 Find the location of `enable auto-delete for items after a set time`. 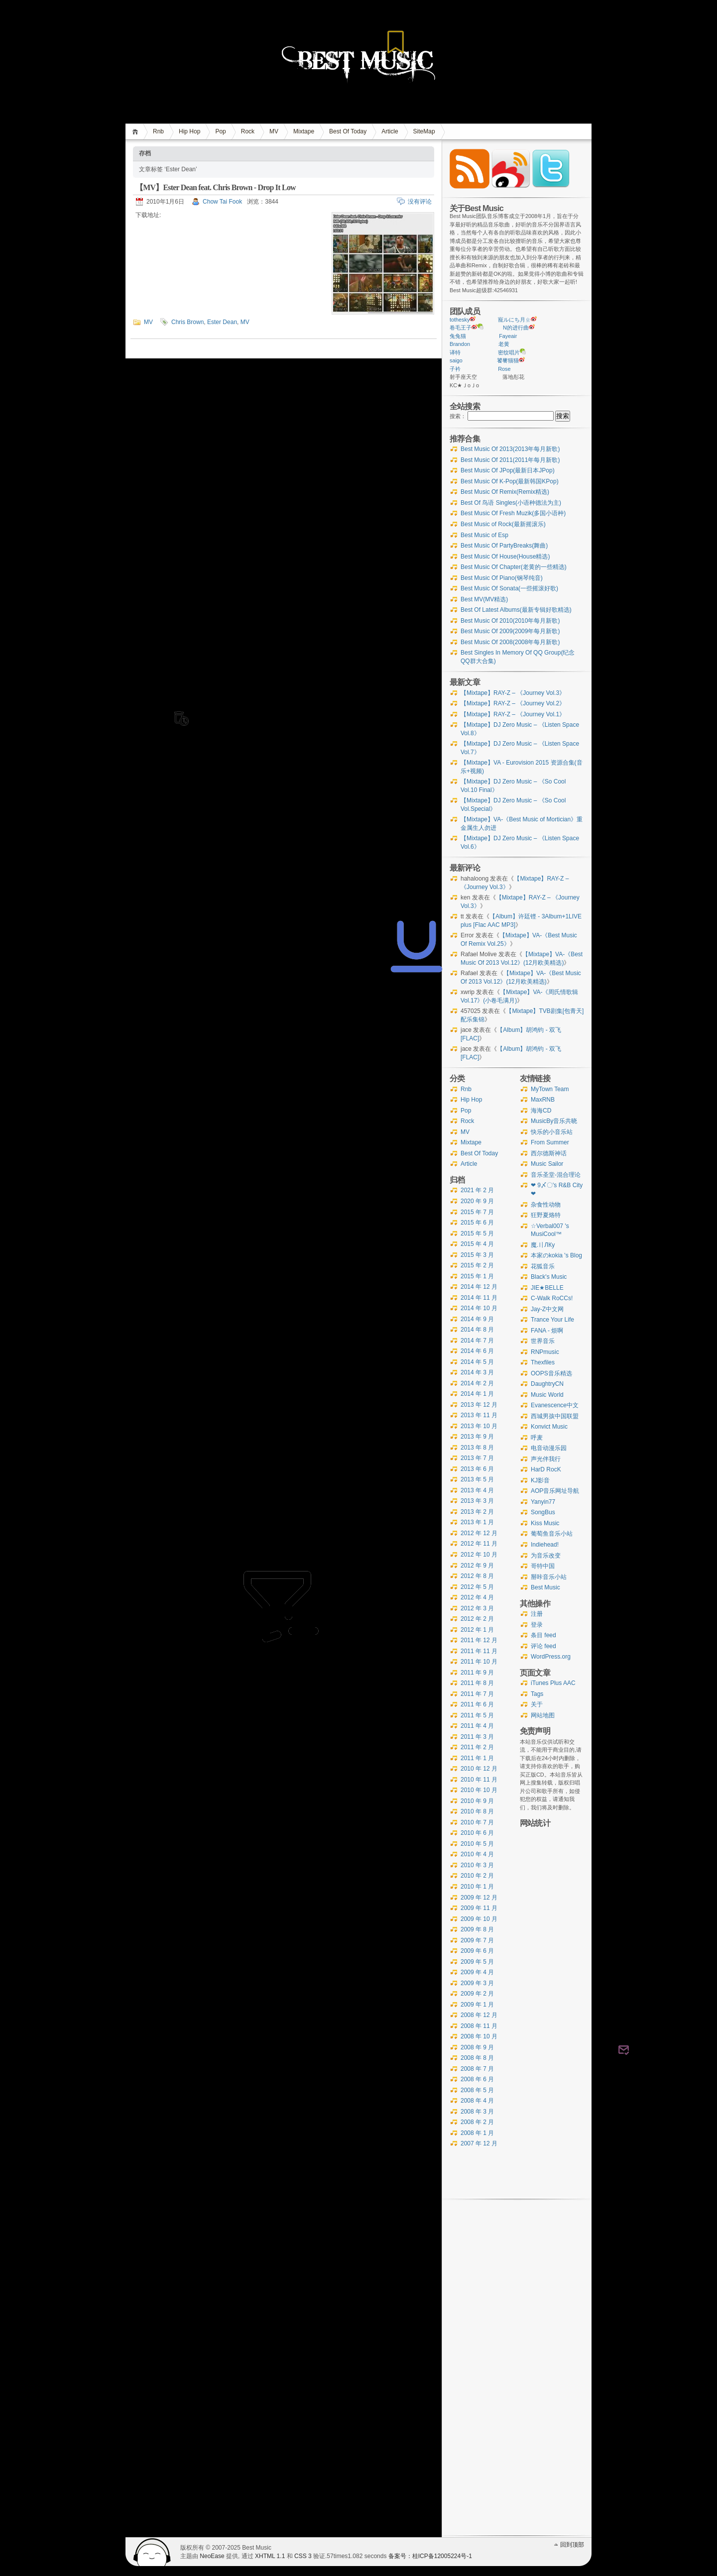

enable auto-delete for items after a set time is located at coordinates (181, 718).